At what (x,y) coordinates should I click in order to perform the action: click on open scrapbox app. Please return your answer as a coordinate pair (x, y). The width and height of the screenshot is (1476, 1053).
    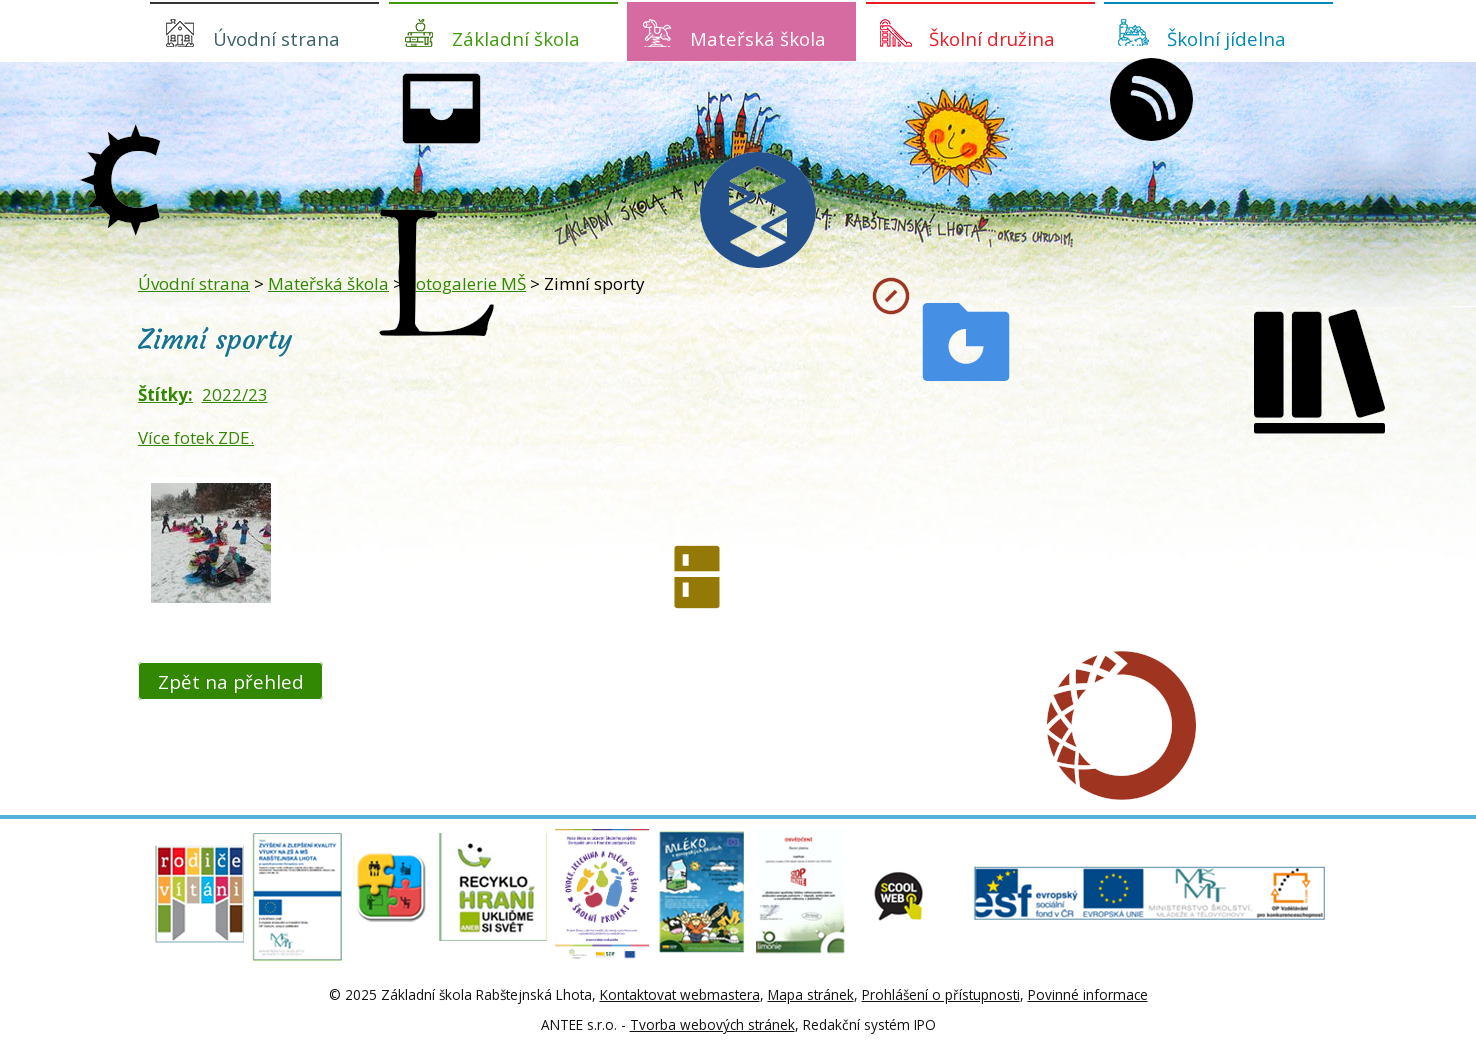
    Looking at the image, I should click on (758, 210).